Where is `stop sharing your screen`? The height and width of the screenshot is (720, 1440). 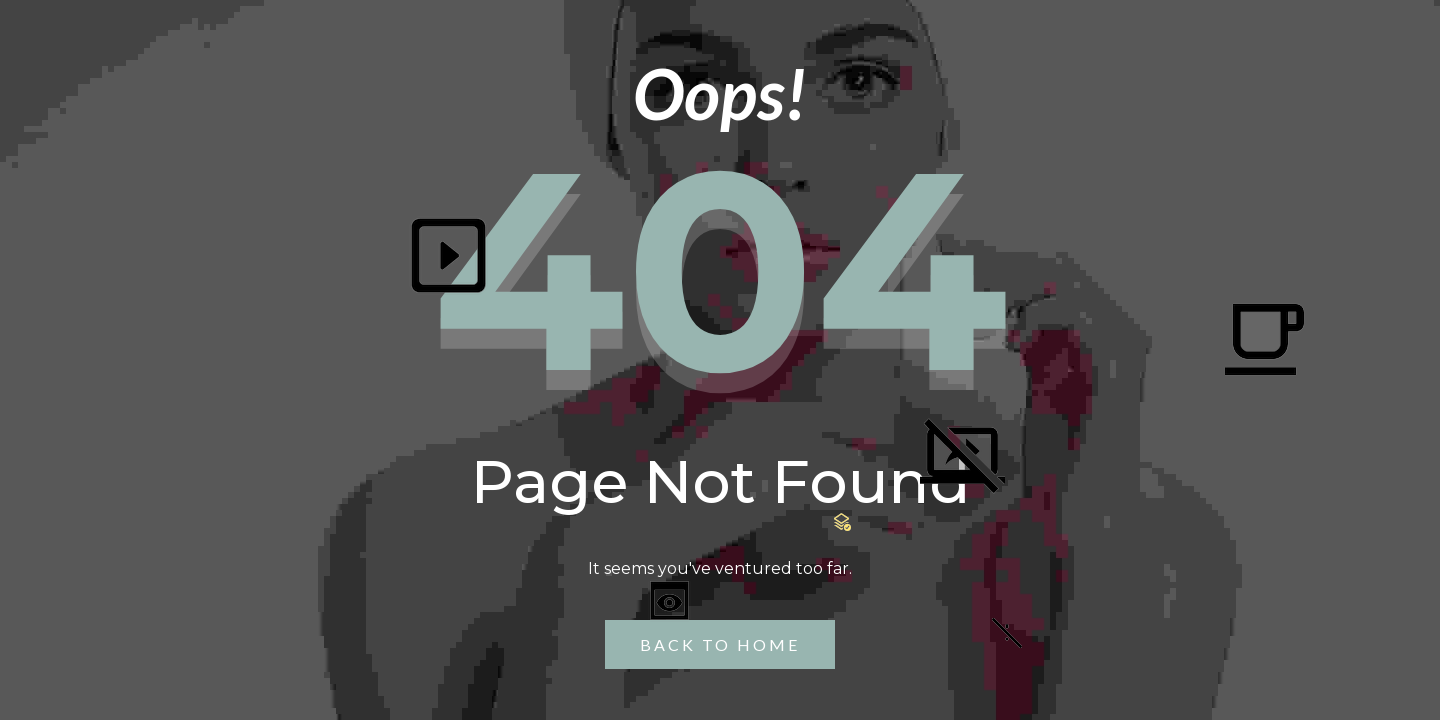 stop sharing your screen is located at coordinates (962, 455).